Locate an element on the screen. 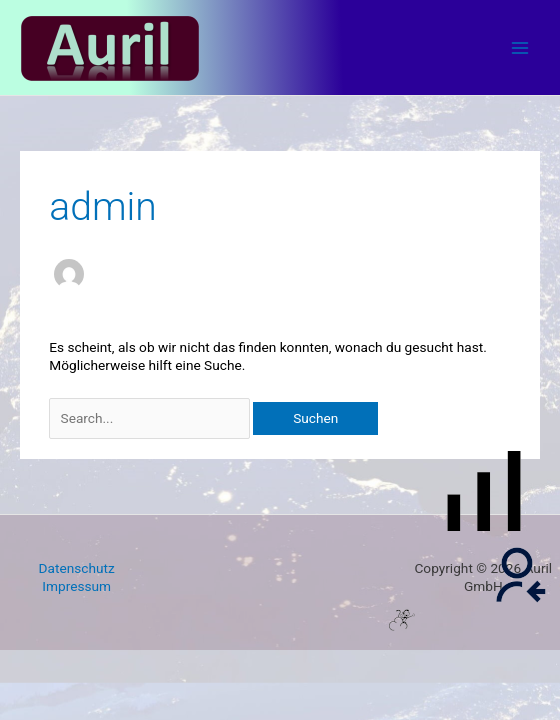 This screenshot has height=720, width=560. simple analytics logo is located at coordinates (484, 491).